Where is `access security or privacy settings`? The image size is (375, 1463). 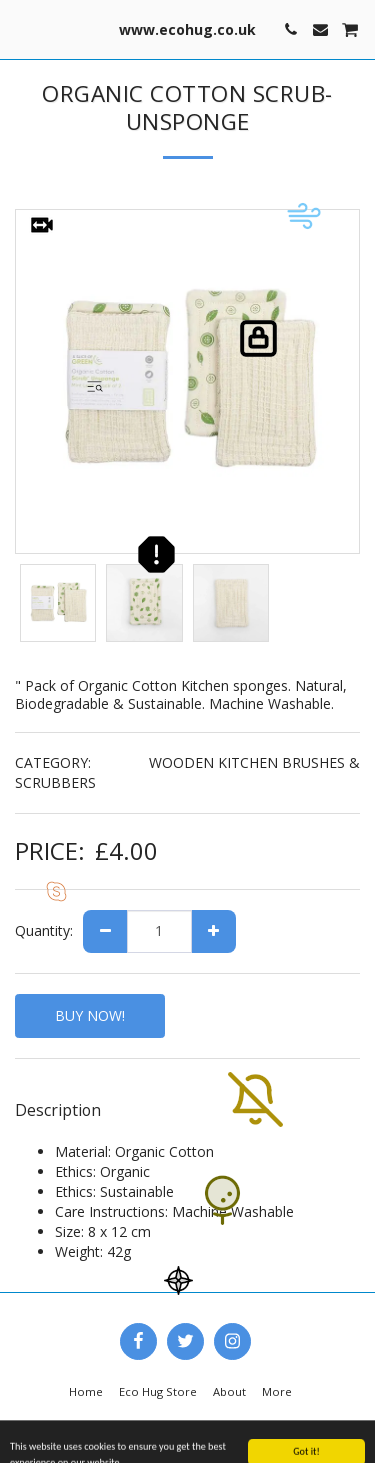 access security or privacy settings is located at coordinates (258, 338).